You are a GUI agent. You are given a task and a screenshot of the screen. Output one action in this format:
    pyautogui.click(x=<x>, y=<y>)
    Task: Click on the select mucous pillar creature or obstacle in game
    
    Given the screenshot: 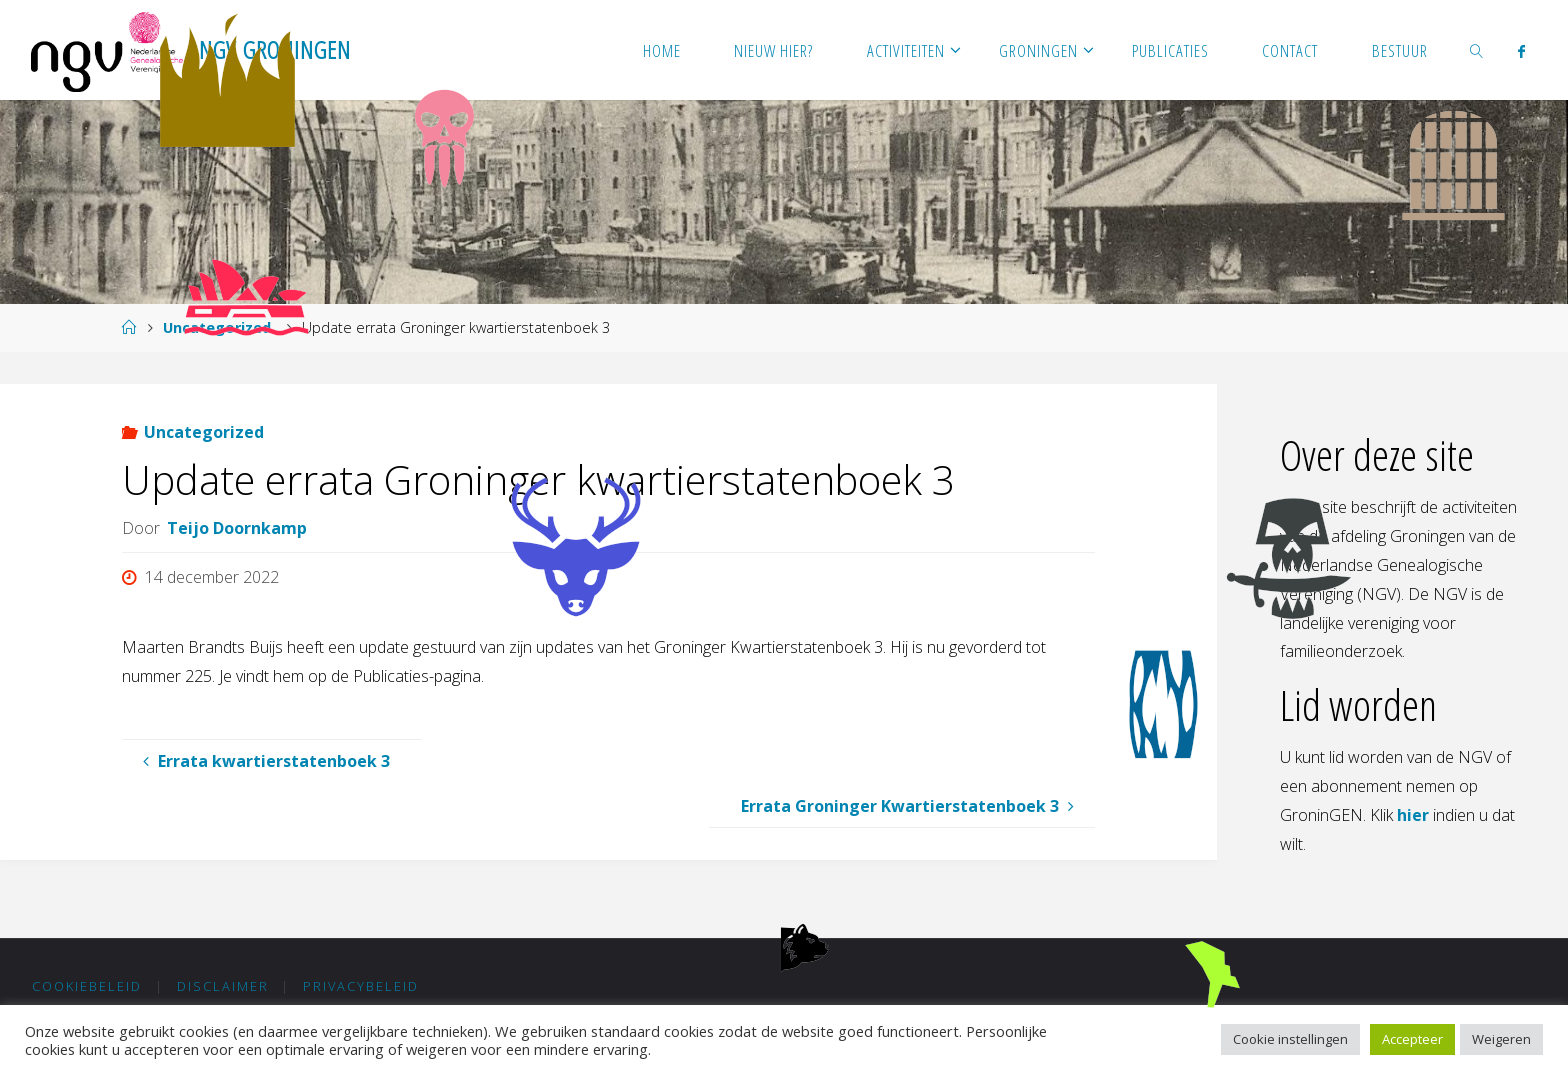 What is the action you would take?
    pyautogui.click(x=1163, y=704)
    